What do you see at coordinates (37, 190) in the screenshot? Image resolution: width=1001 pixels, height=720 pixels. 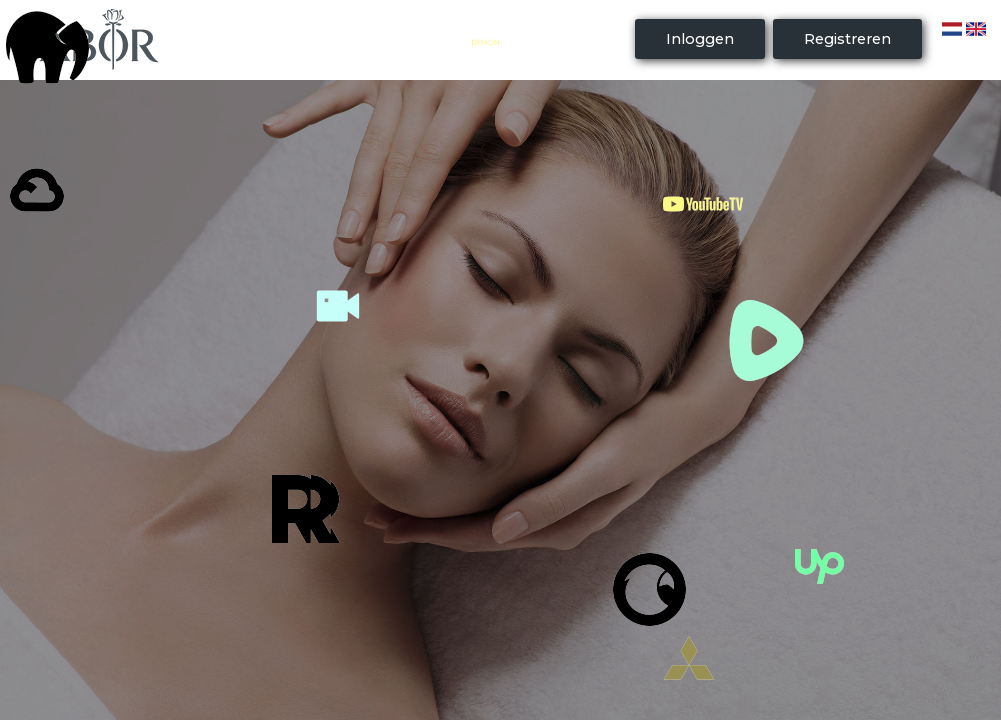 I see `access Google Cloud services` at bounding box center [37, 190].